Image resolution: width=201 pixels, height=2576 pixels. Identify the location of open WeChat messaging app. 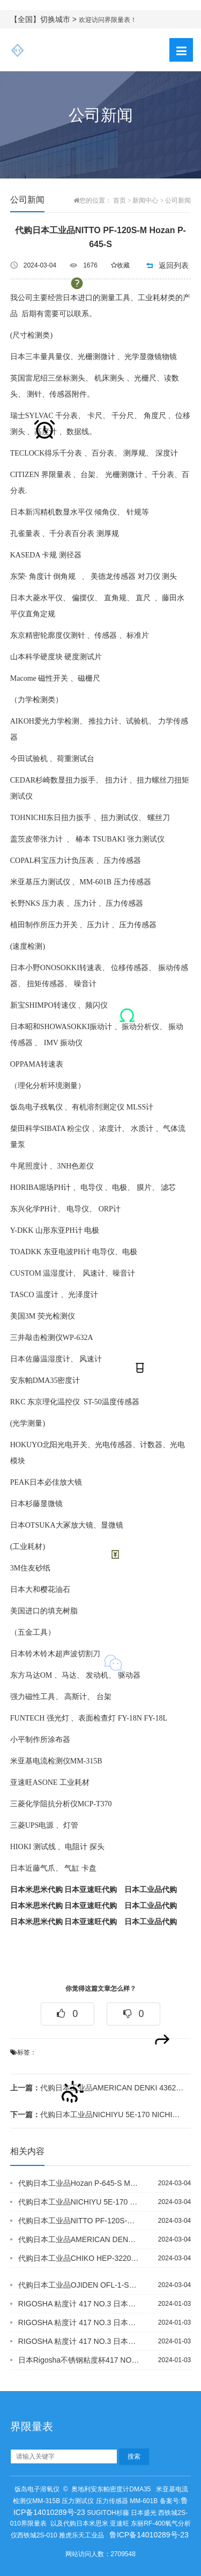
(113, 1663).